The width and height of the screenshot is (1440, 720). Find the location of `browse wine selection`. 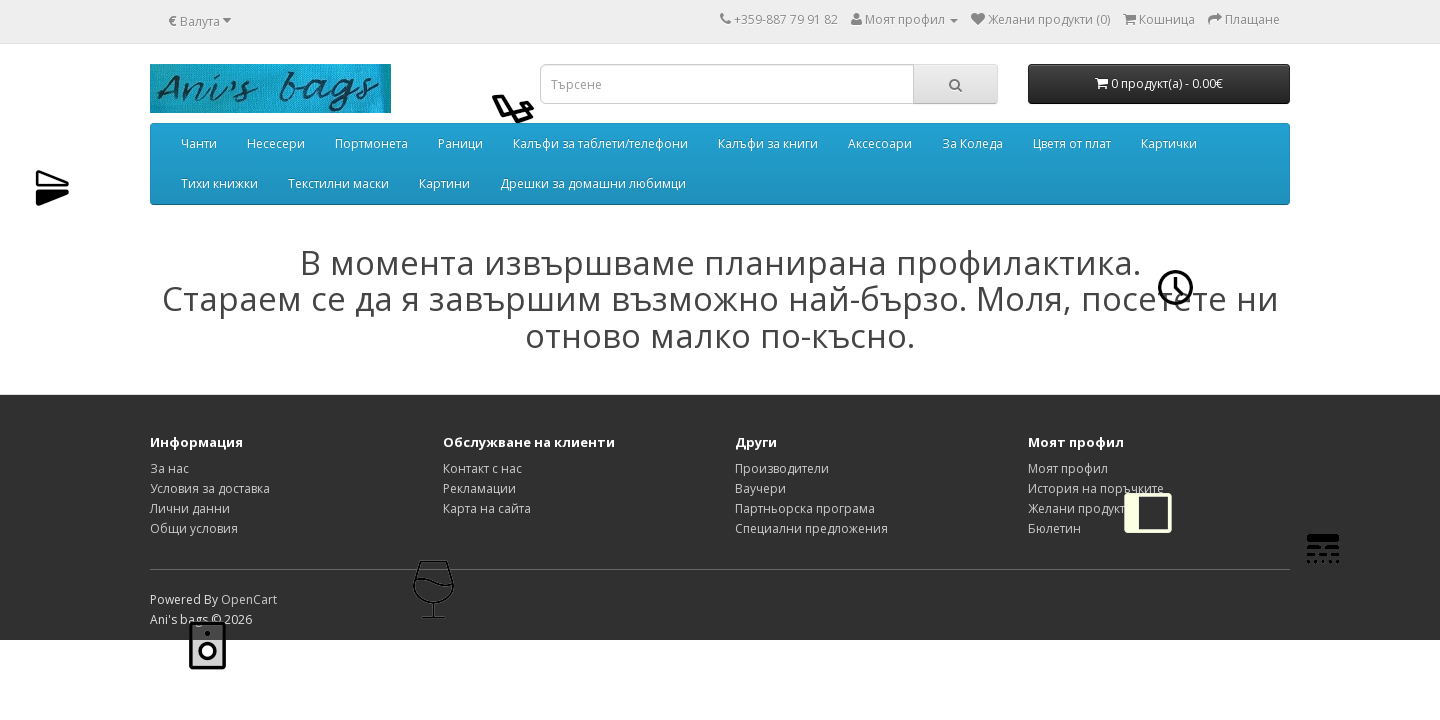

browse wine selection is located at coordinates (433, 587).